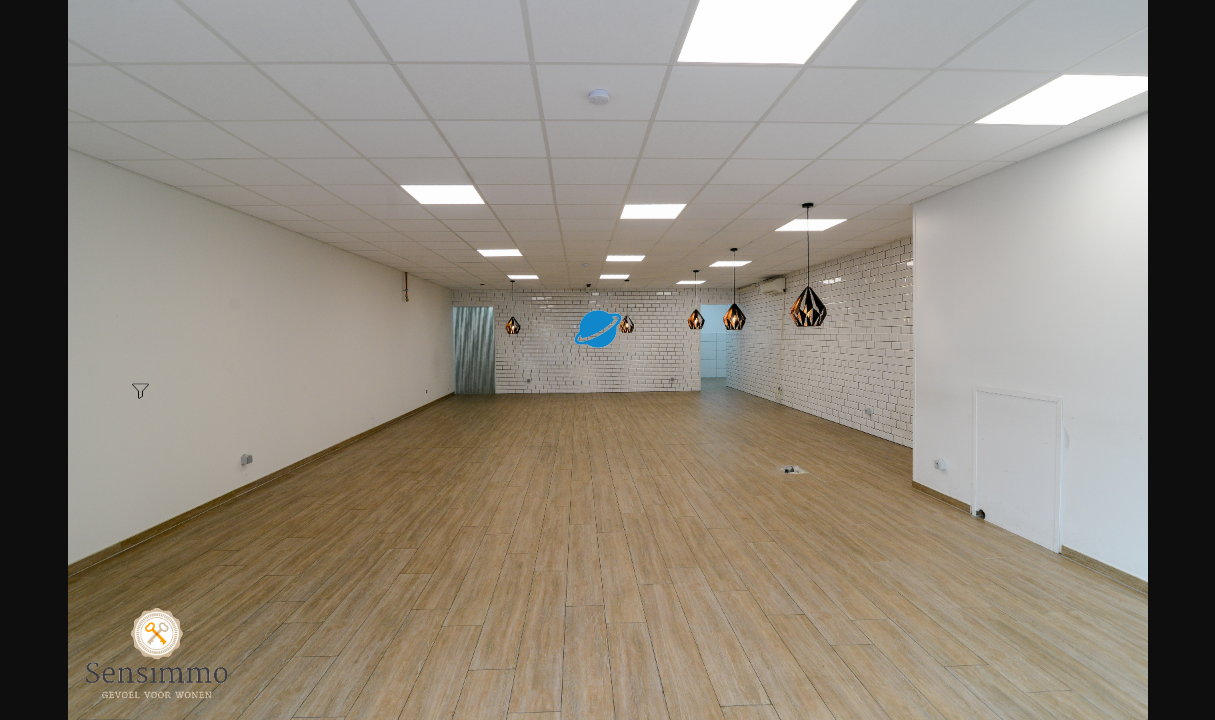 The image size is (1215, 720). Describe the element at coordinates (598, 329) in the screenshot. I see `explore global or worldwide content` at that location.